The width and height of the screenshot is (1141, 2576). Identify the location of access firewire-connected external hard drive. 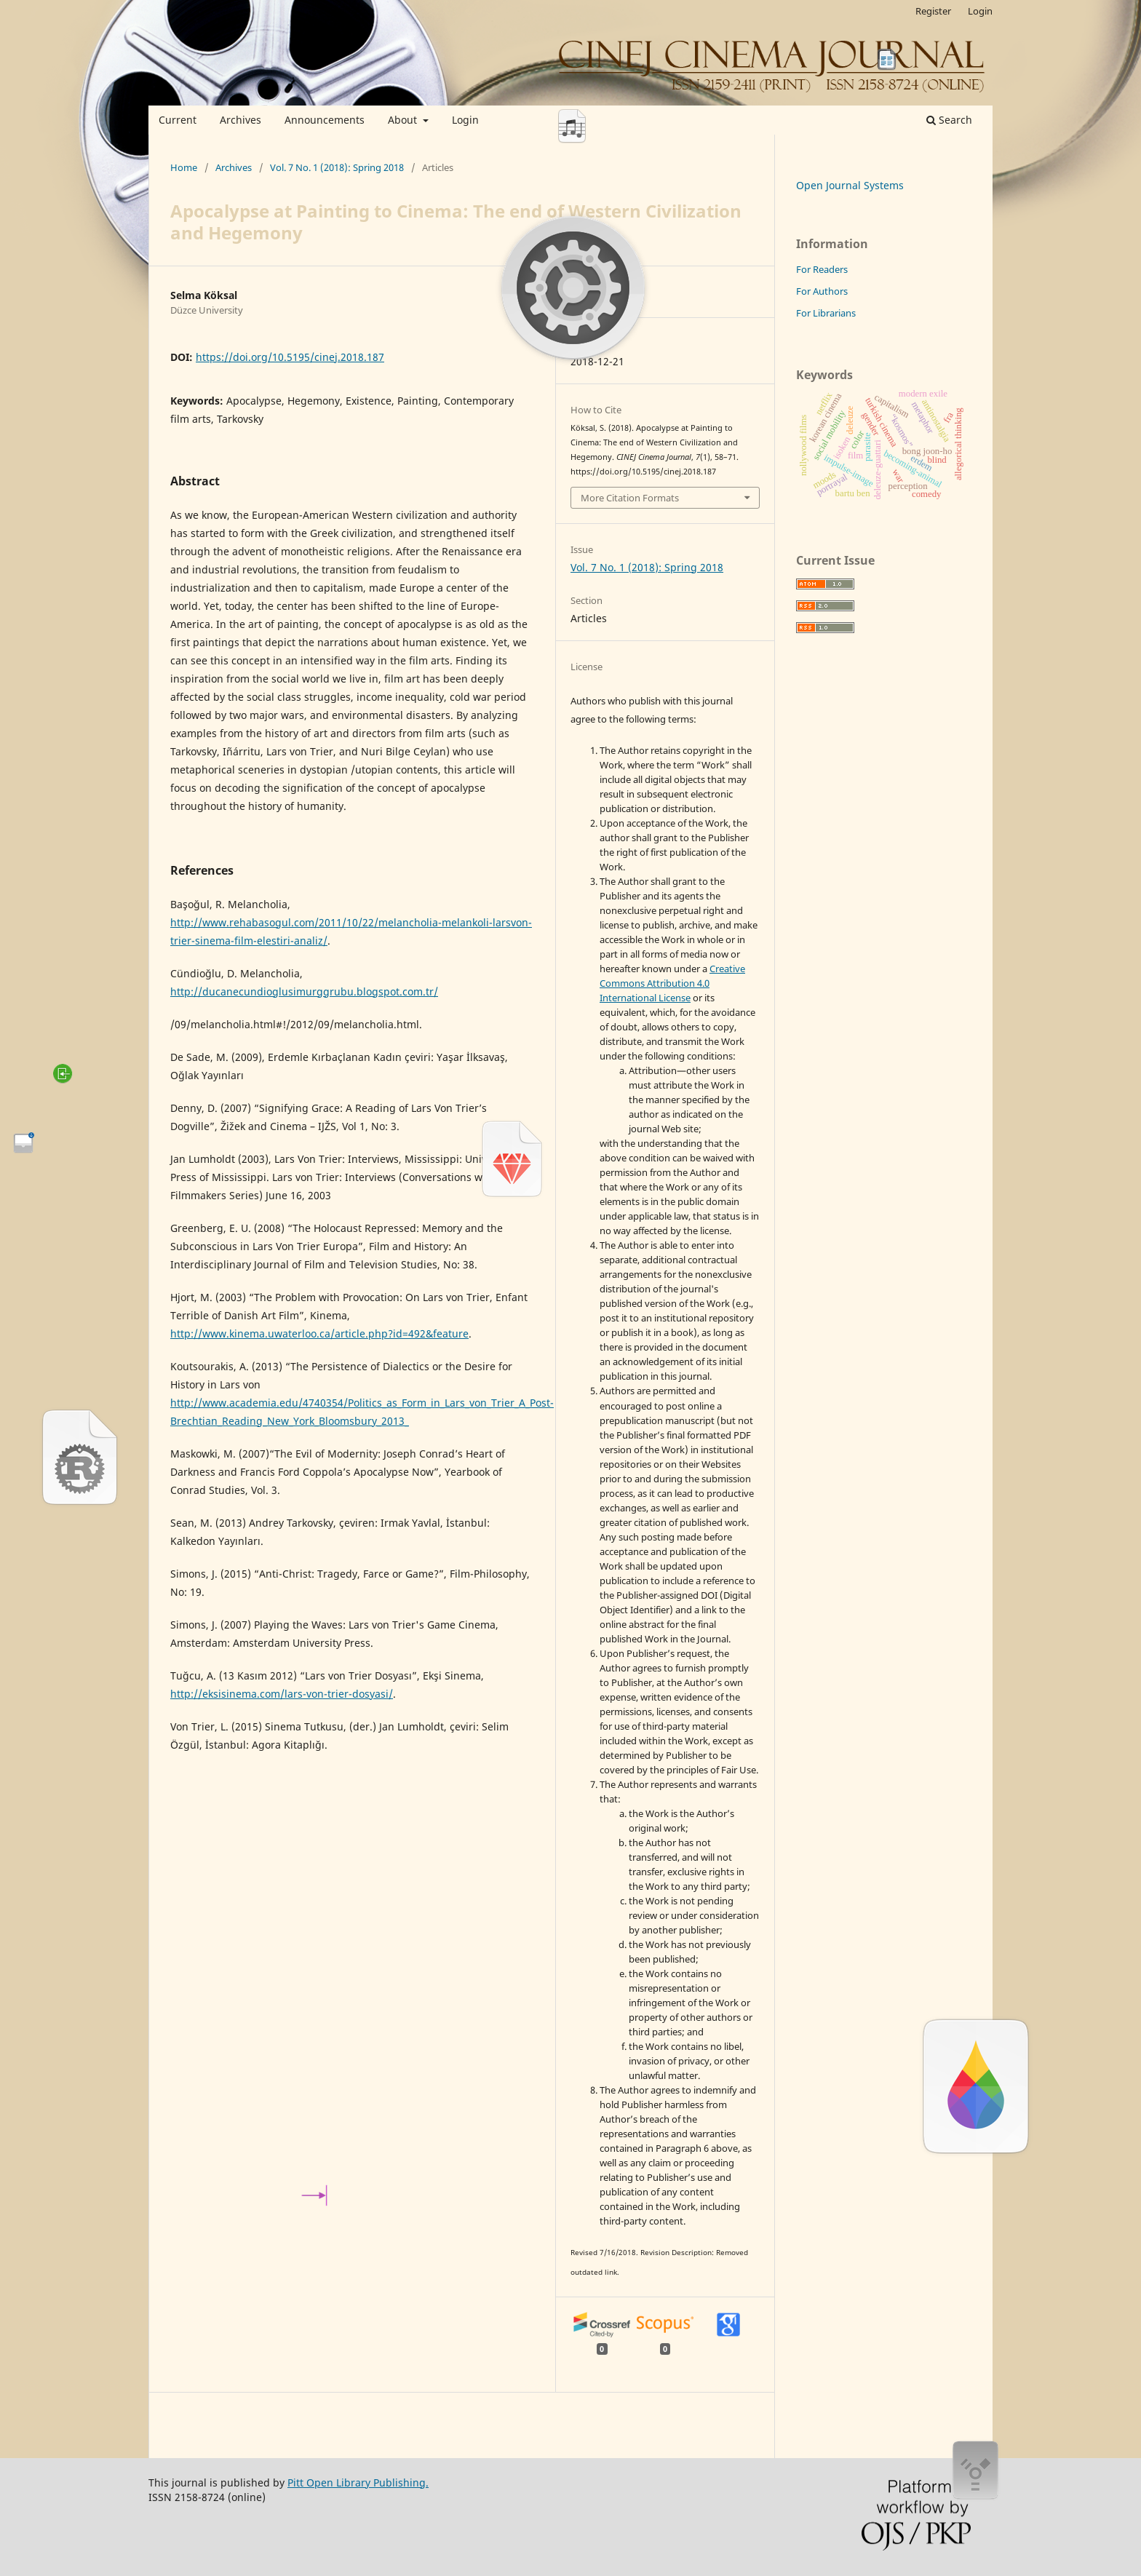
(975, 2470).